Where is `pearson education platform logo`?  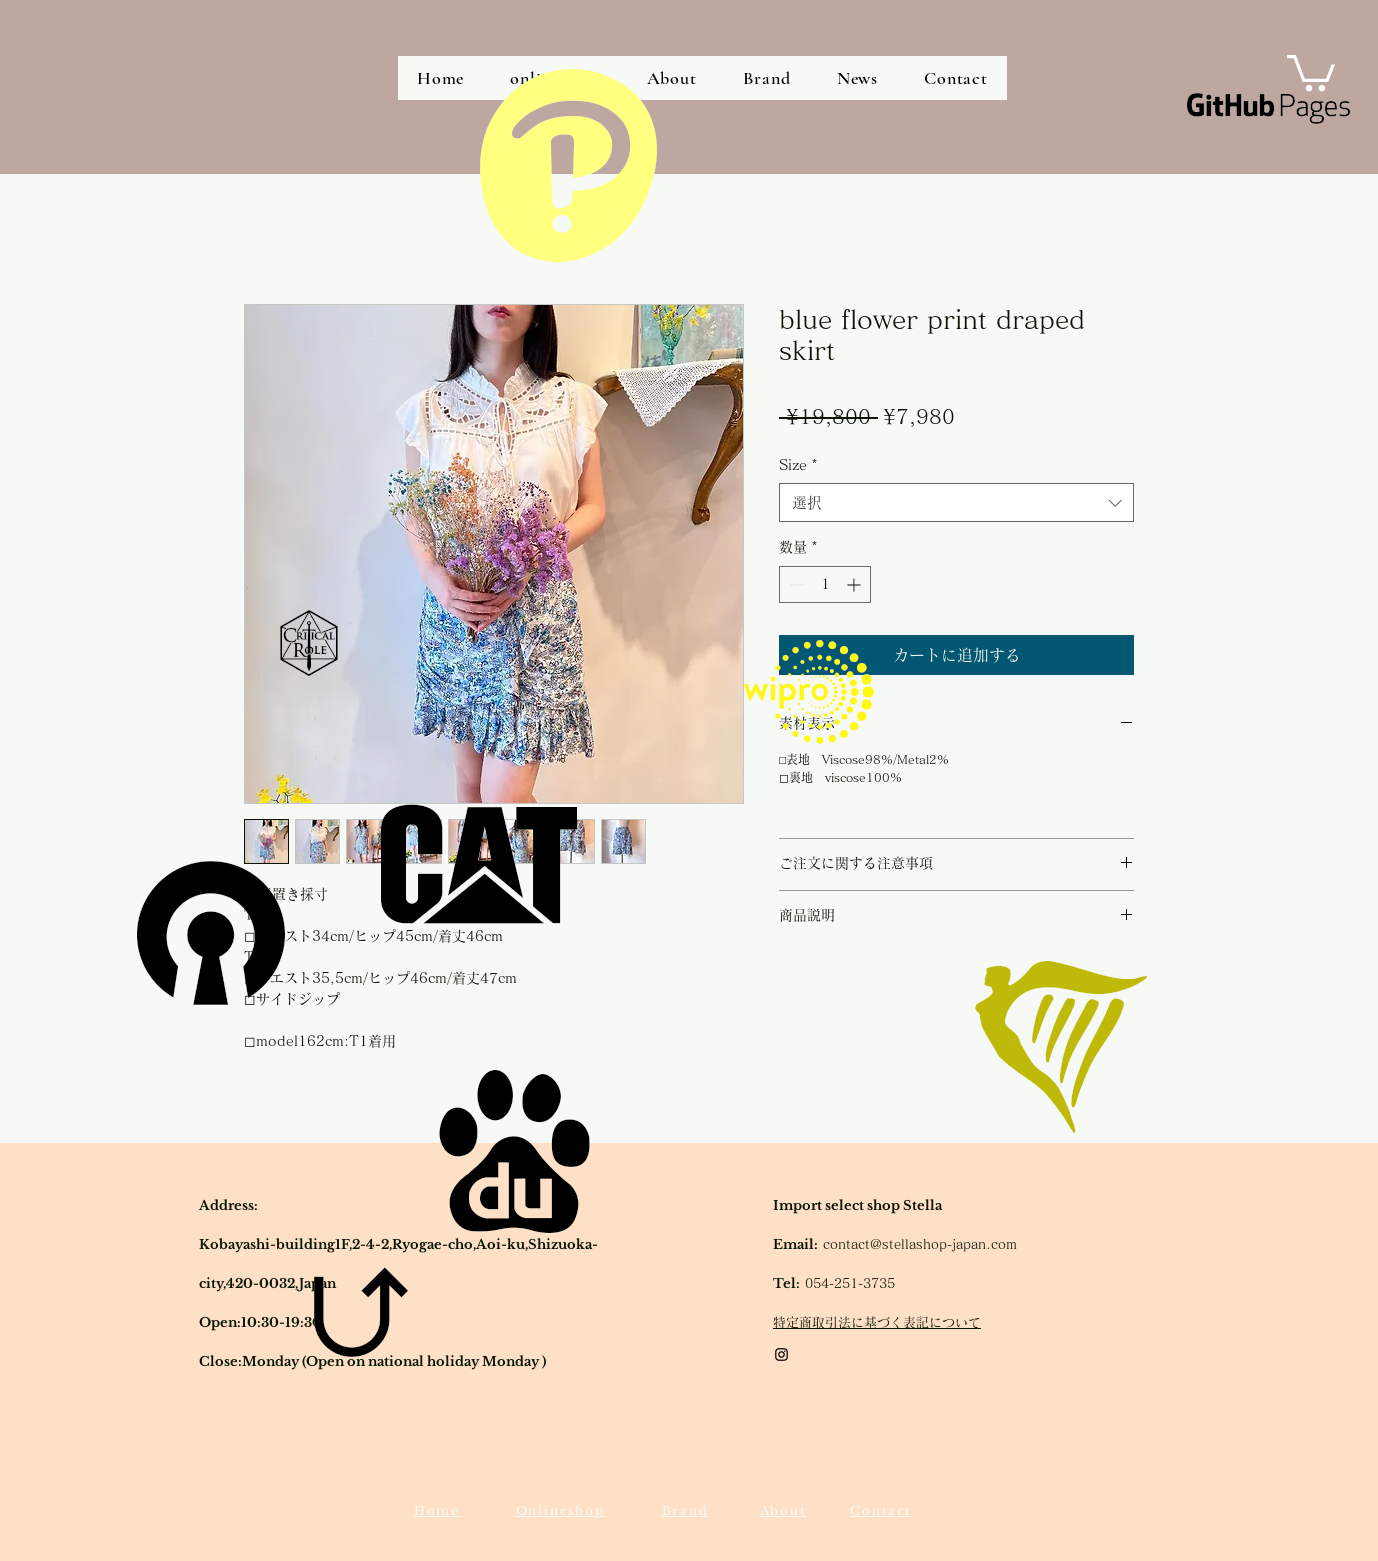 pearson education platform logo is located at coordinates (568, 165).